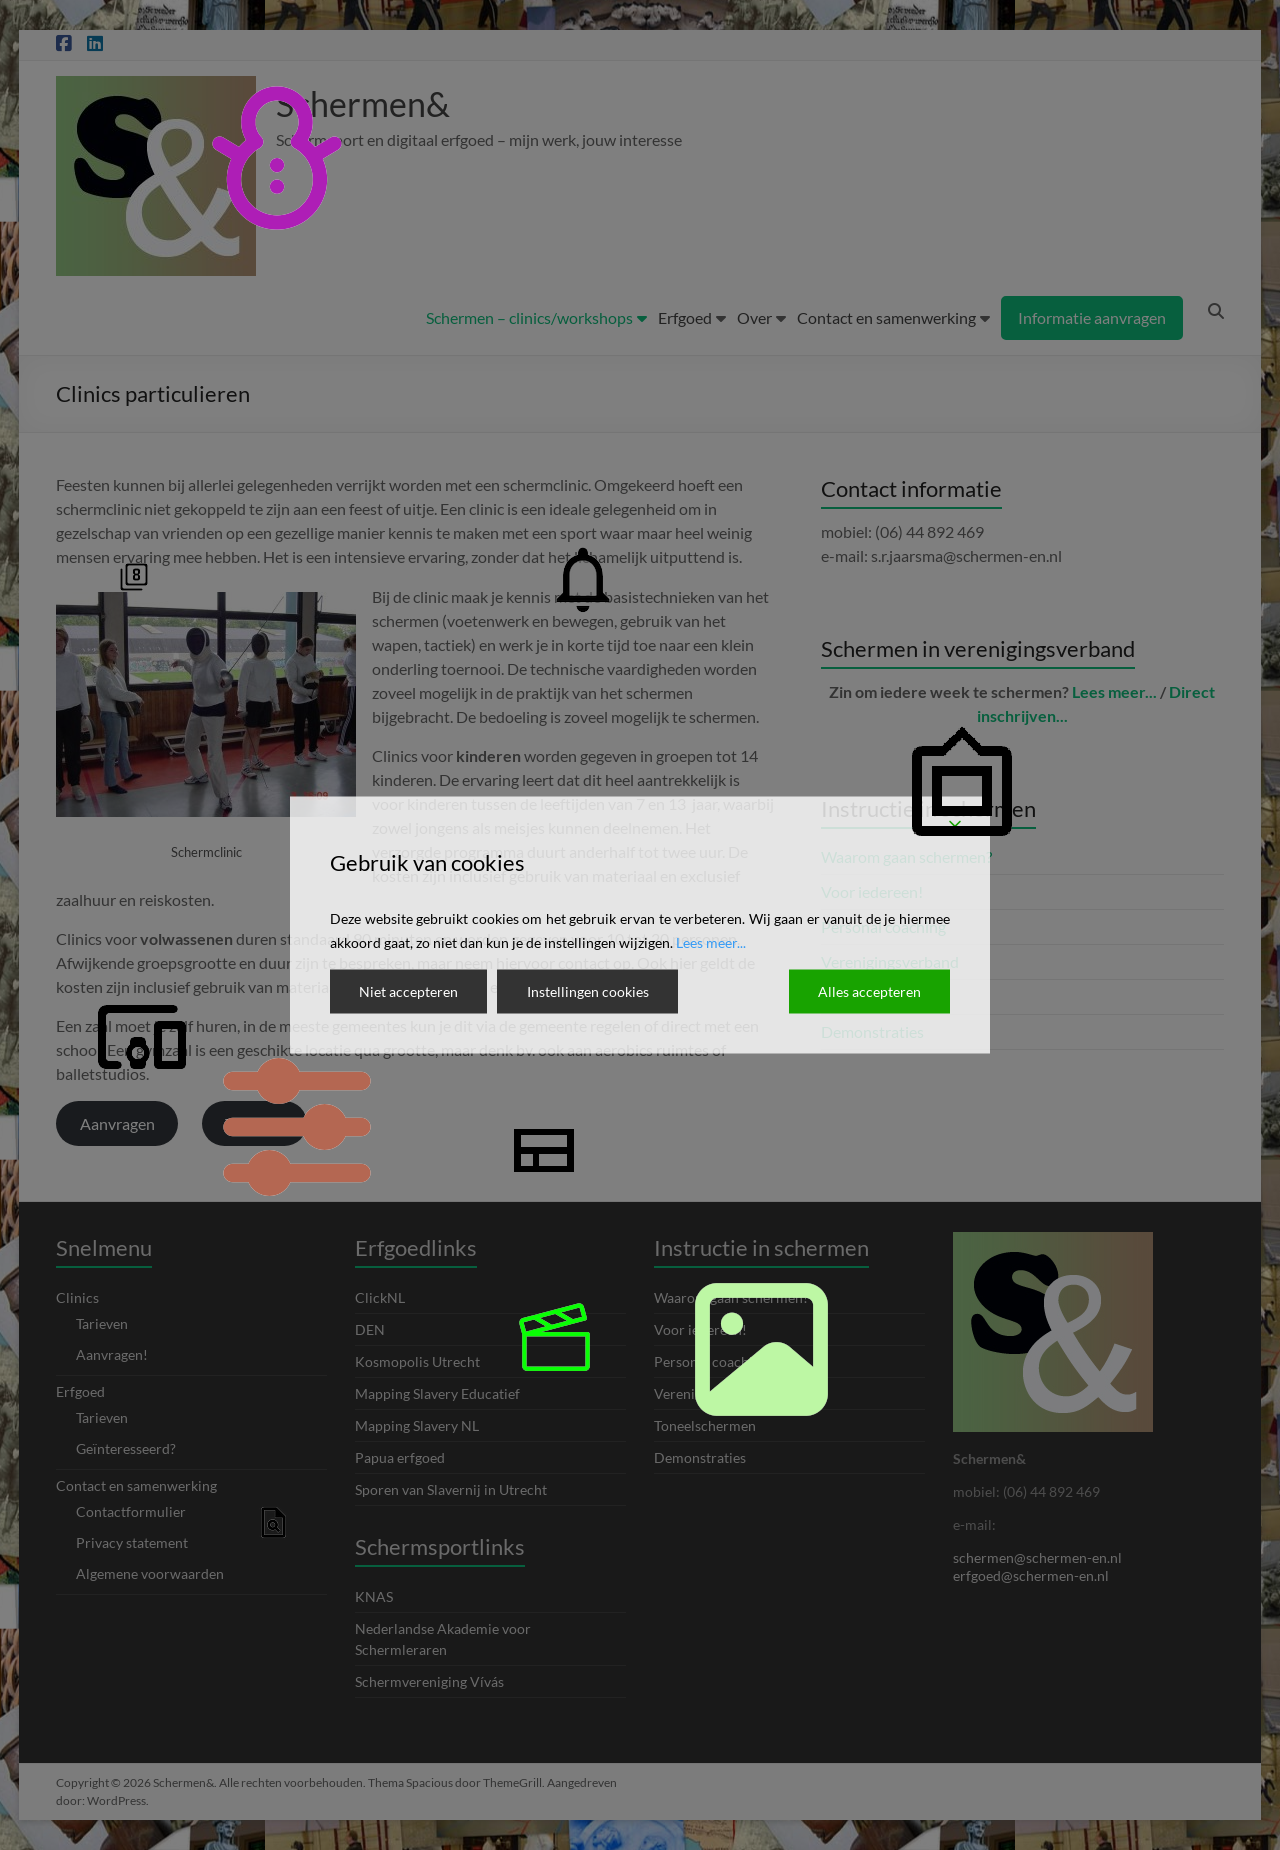  Describe the element at coordinates (556, 1340) in the screenshot. I see `access video or movie content` at that location.